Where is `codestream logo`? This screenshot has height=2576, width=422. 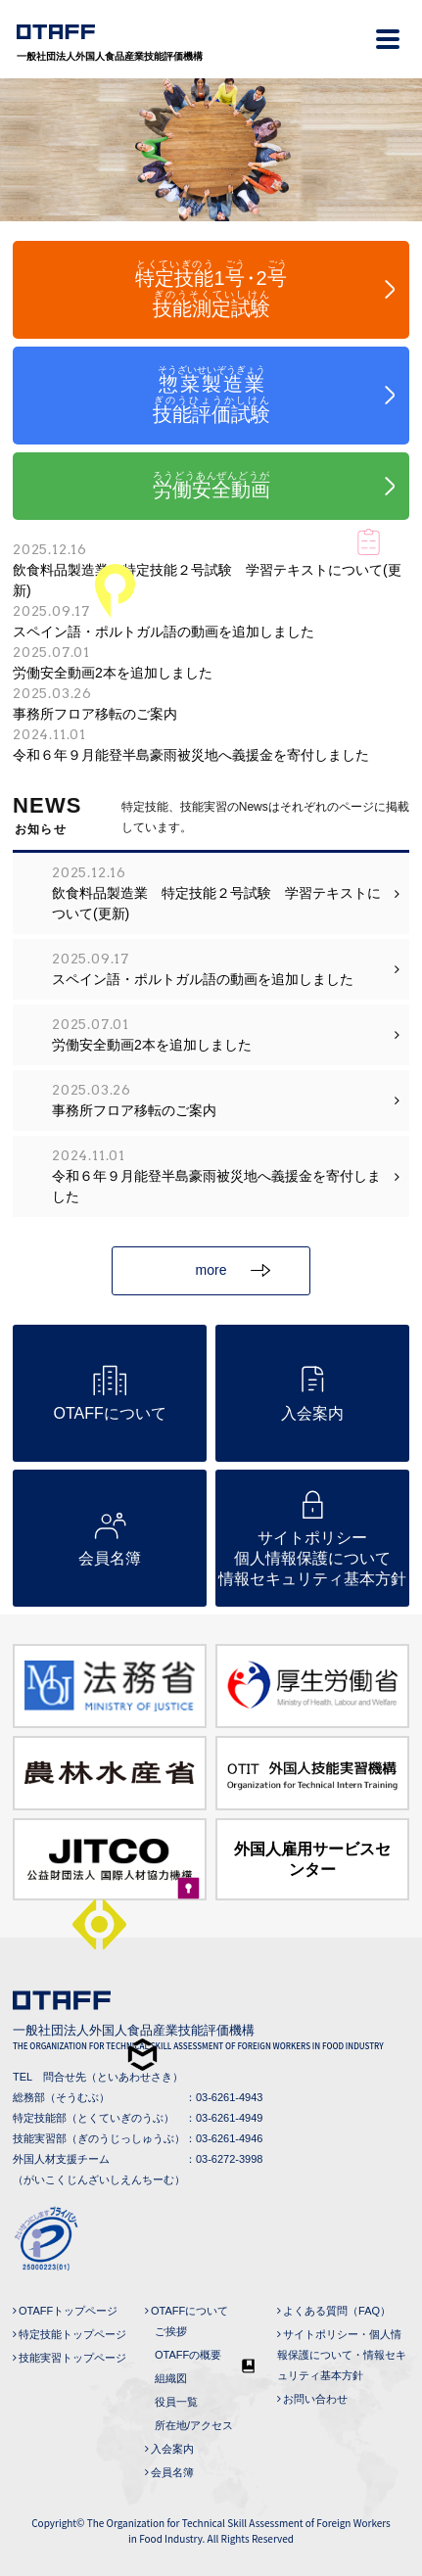 codestream logo is located at coordinates (99, 1924).